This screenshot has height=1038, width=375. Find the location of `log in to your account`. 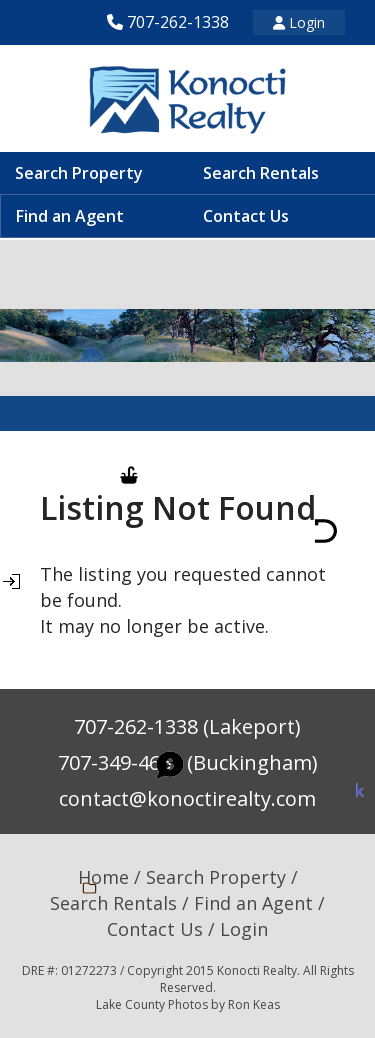

log in to your account is located at coordinates (11, 581).